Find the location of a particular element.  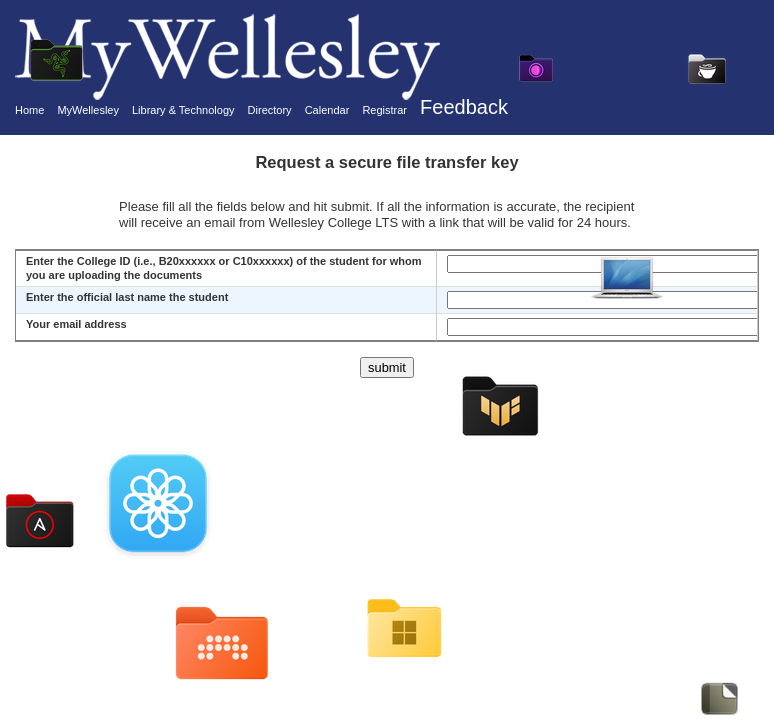

folder for ASUS TUF gaming files or applications is located at coordinates (500, 408).